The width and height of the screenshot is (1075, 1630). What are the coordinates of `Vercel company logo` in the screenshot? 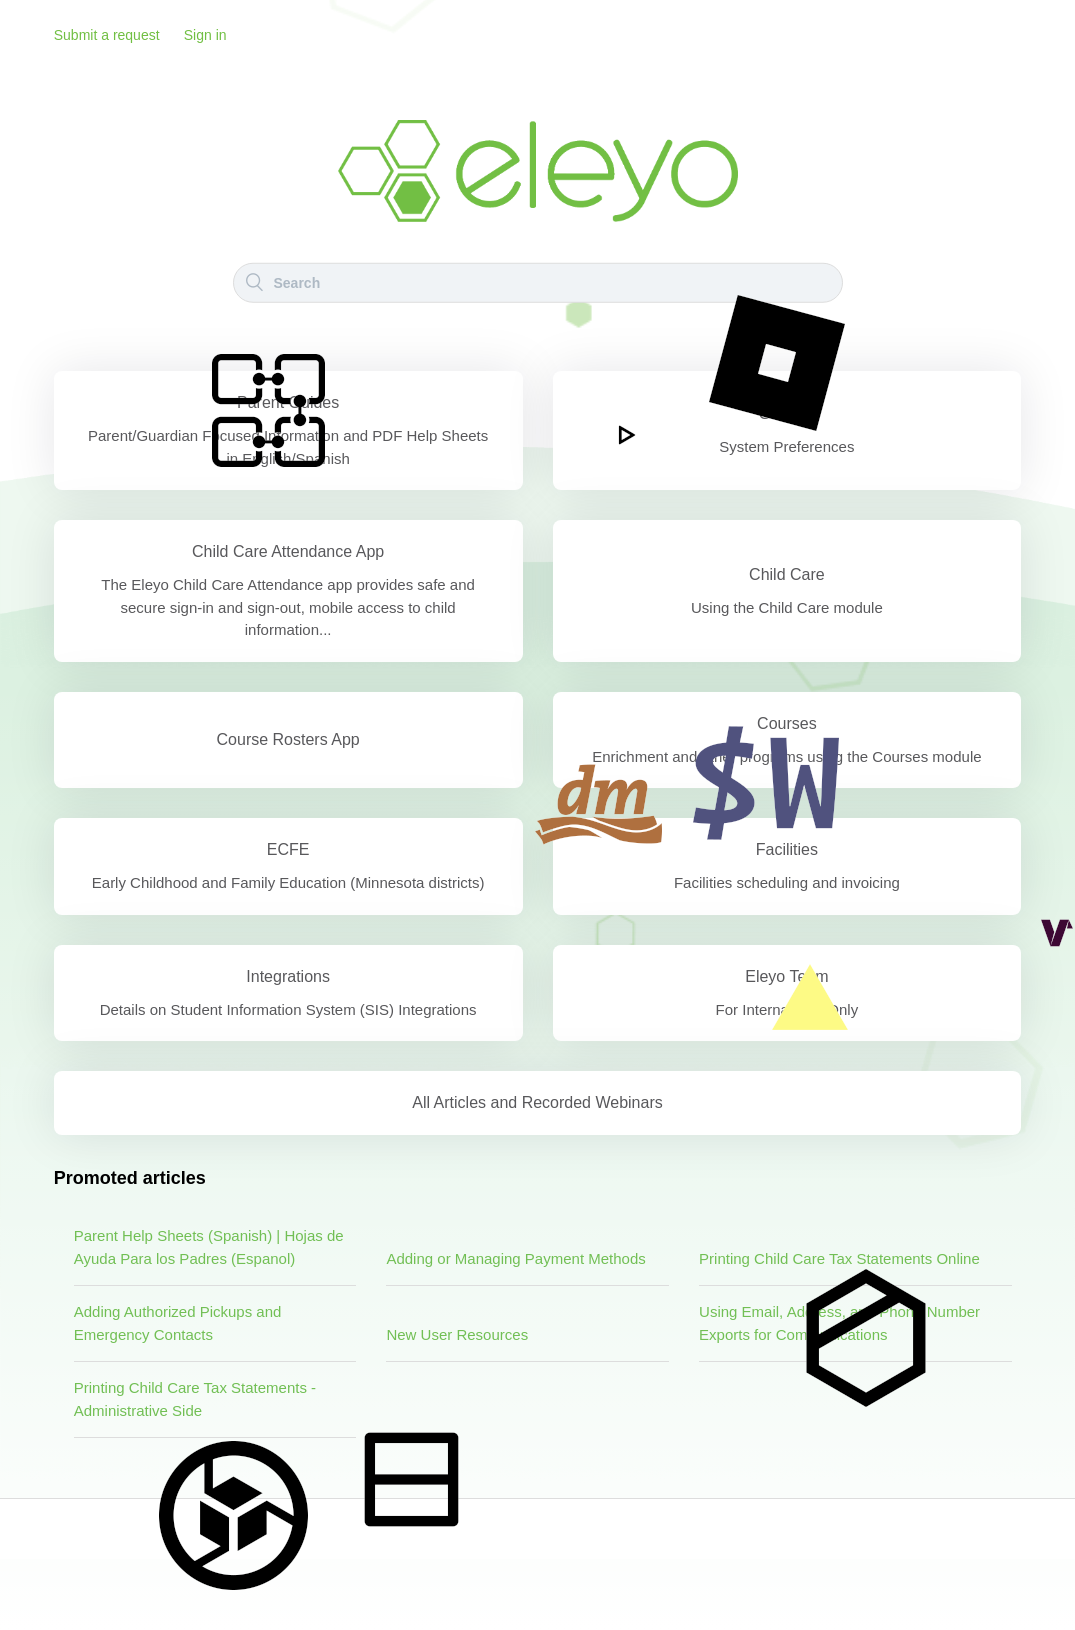 It's located at (810, 997).